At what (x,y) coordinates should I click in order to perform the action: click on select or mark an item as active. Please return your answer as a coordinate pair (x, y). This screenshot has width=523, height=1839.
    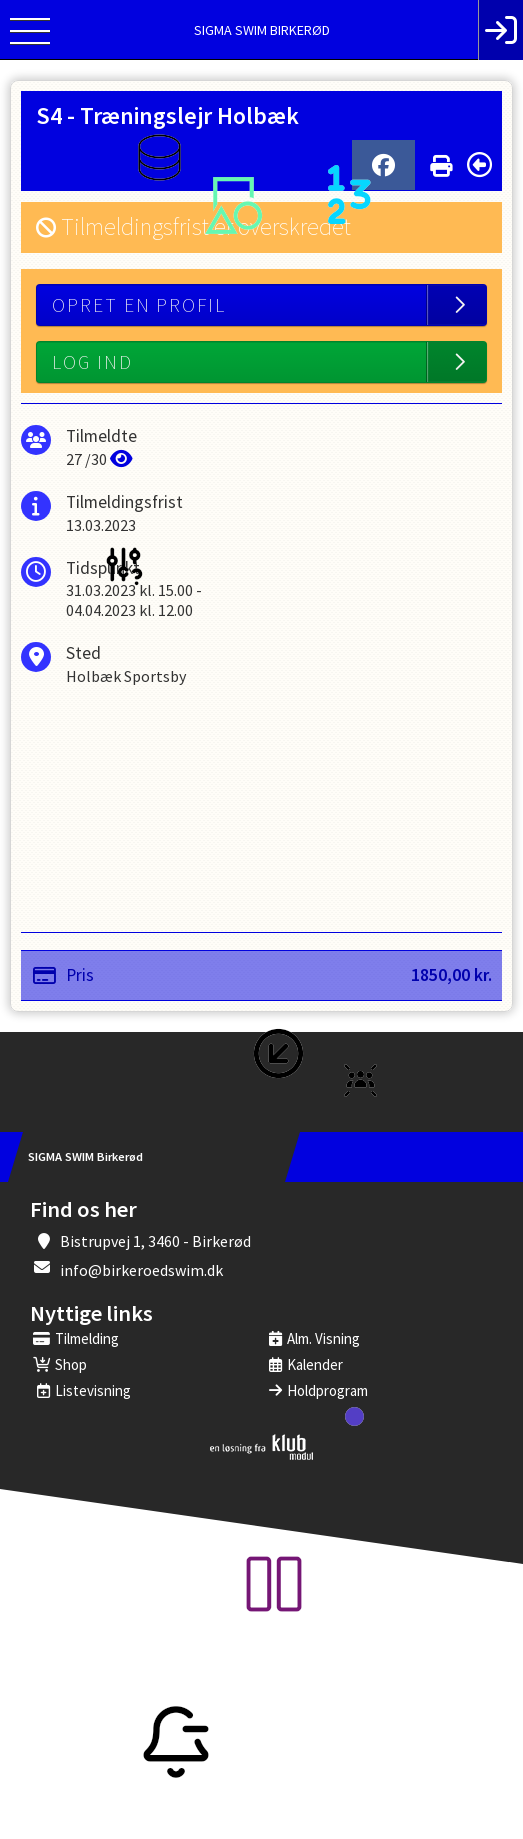
    Looking at the image, I should click on (354, 1416).